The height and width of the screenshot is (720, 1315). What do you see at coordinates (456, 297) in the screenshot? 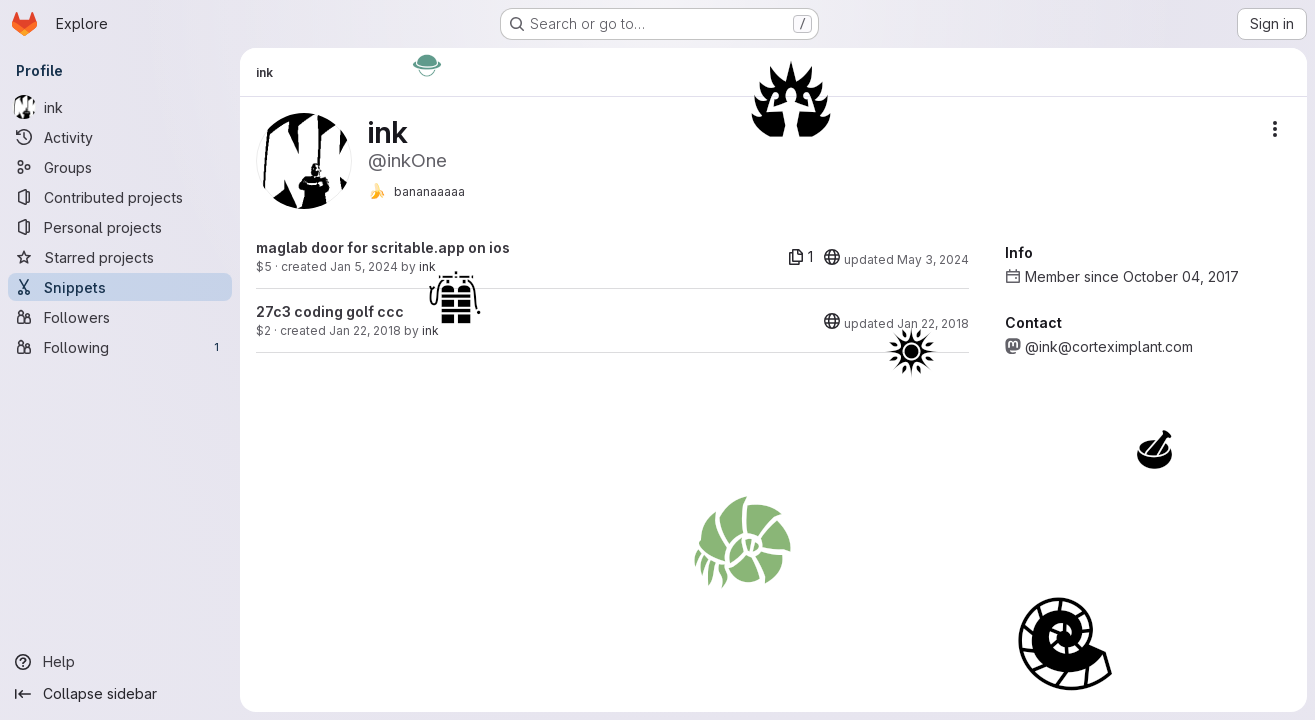
I see `access diving or scuba equipment settings` at bounding box center [456, 297].